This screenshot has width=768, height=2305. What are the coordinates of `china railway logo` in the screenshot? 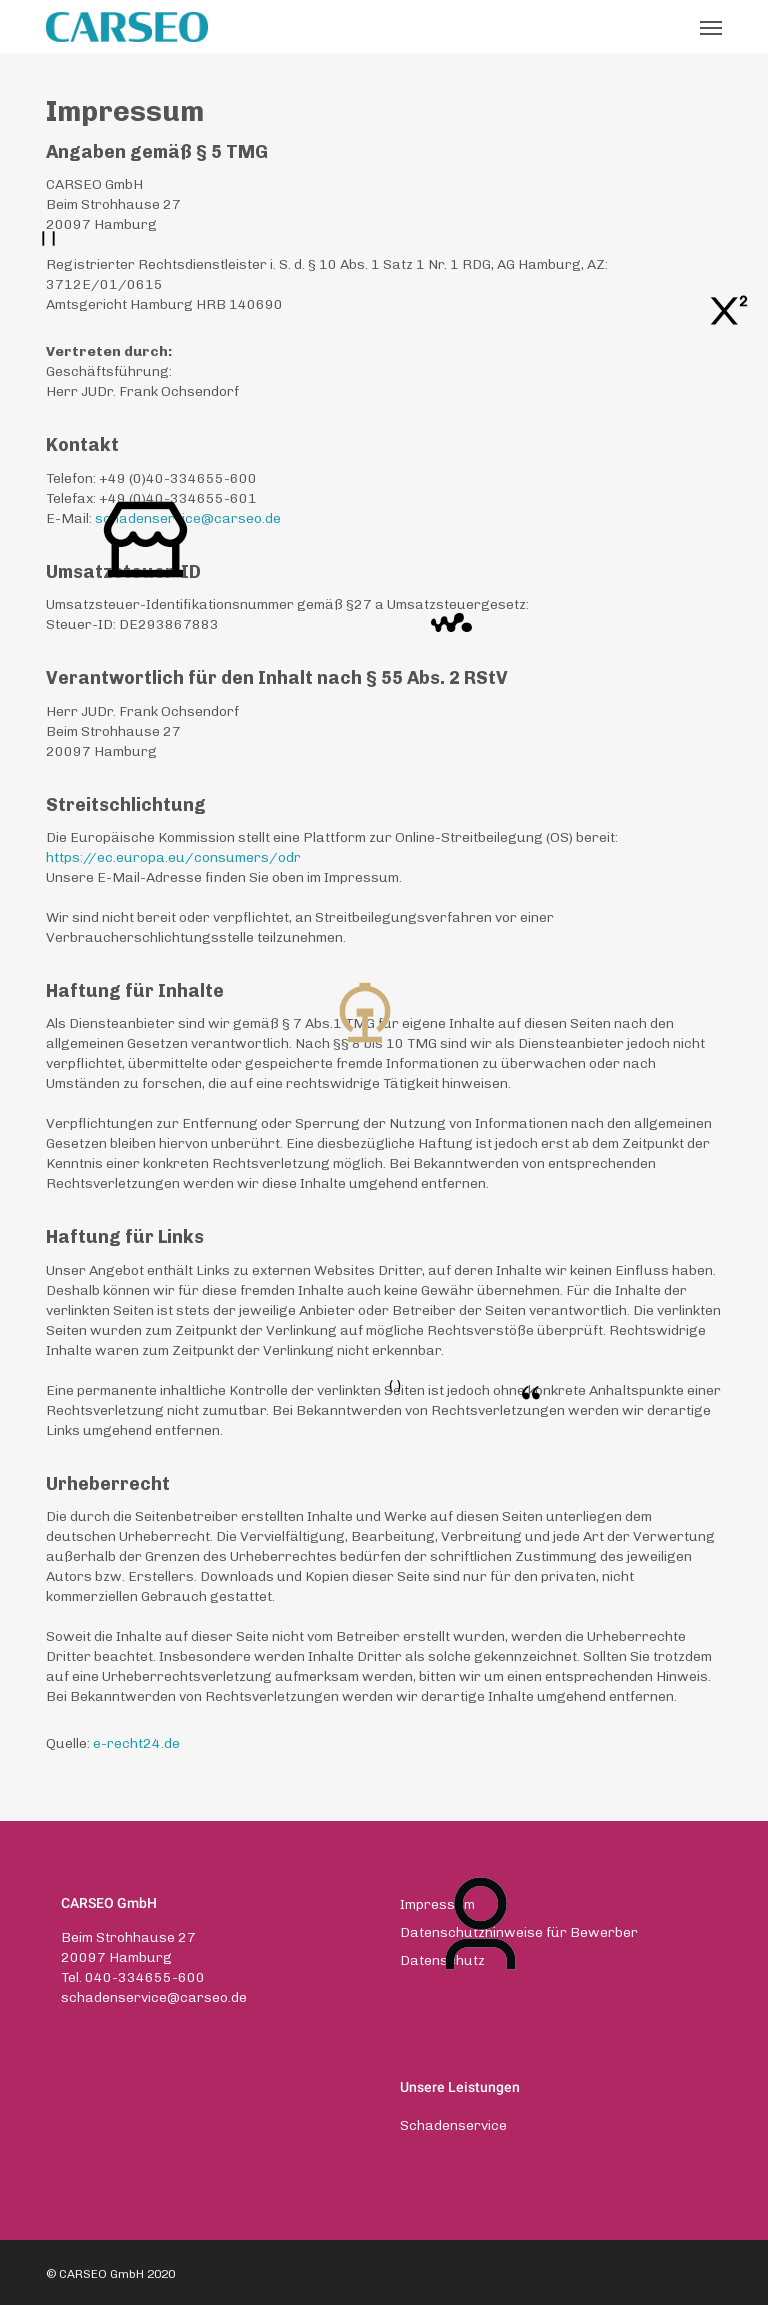 It's located at (365, 1014).